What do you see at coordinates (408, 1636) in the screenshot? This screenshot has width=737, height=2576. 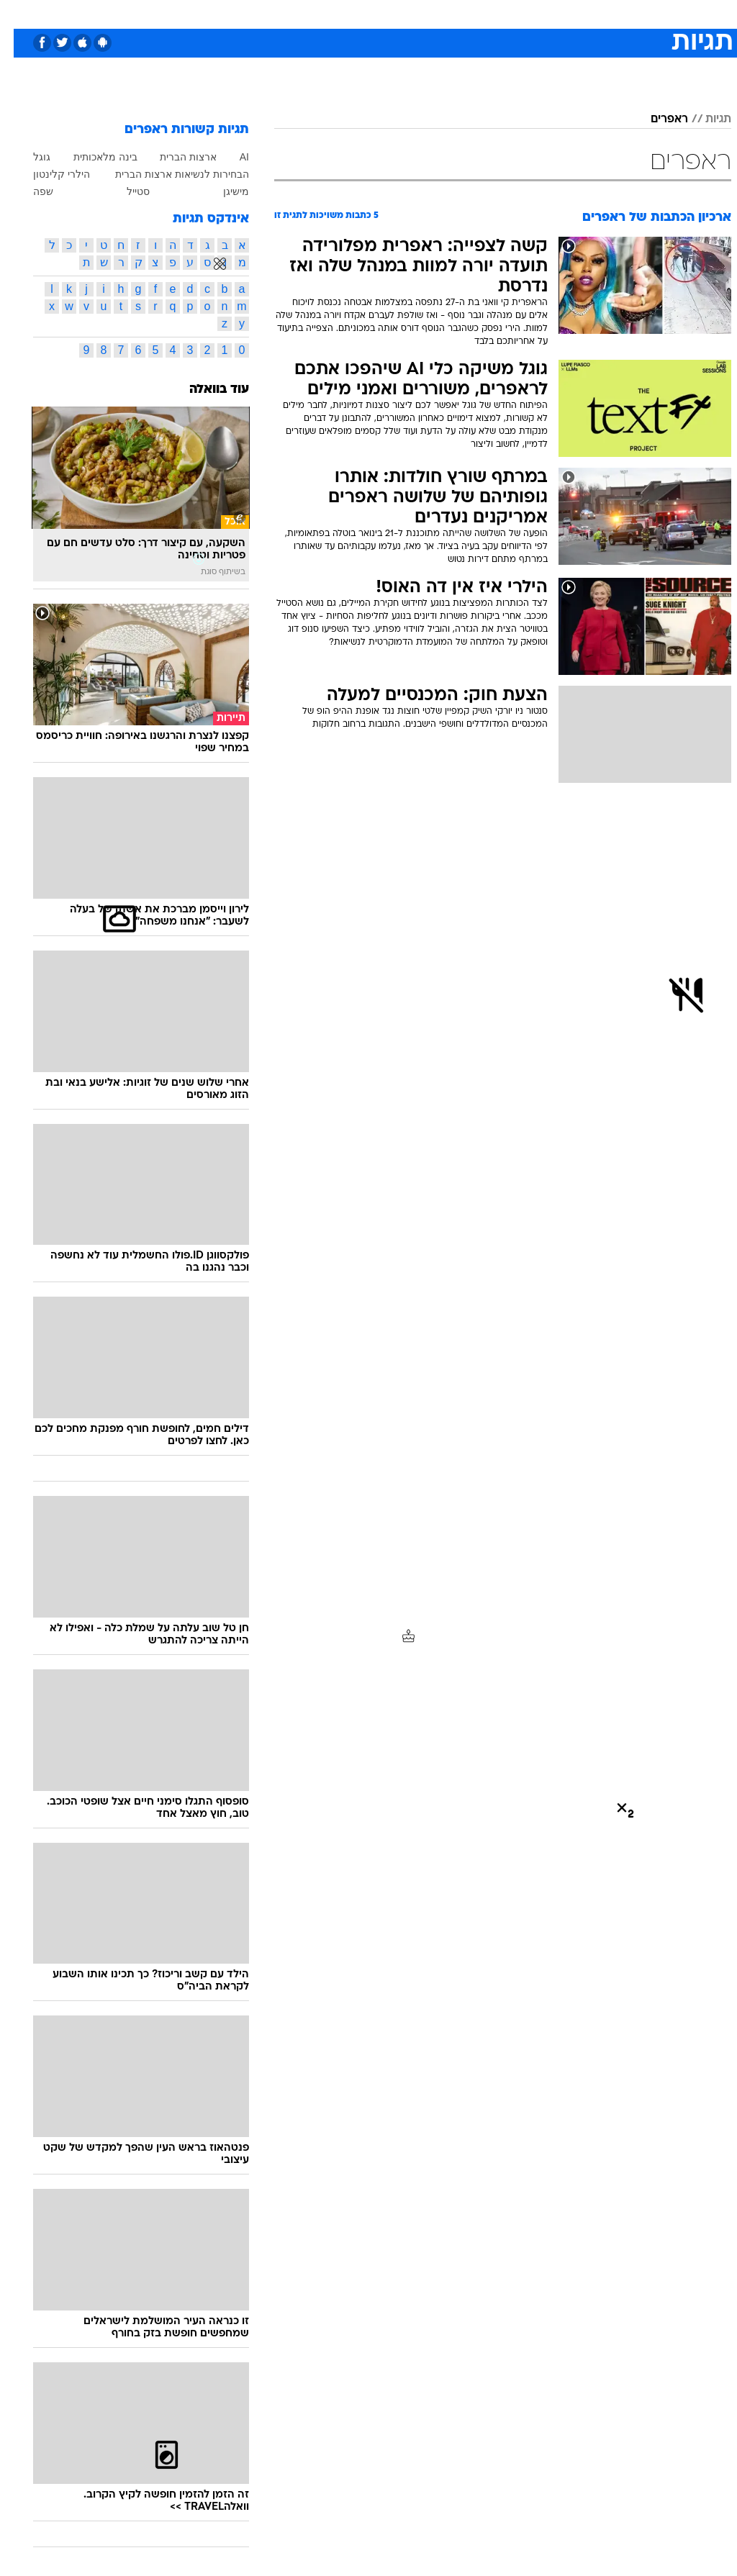 I see `view birthday or celebration reminders` at bounding box center [408, 1636].